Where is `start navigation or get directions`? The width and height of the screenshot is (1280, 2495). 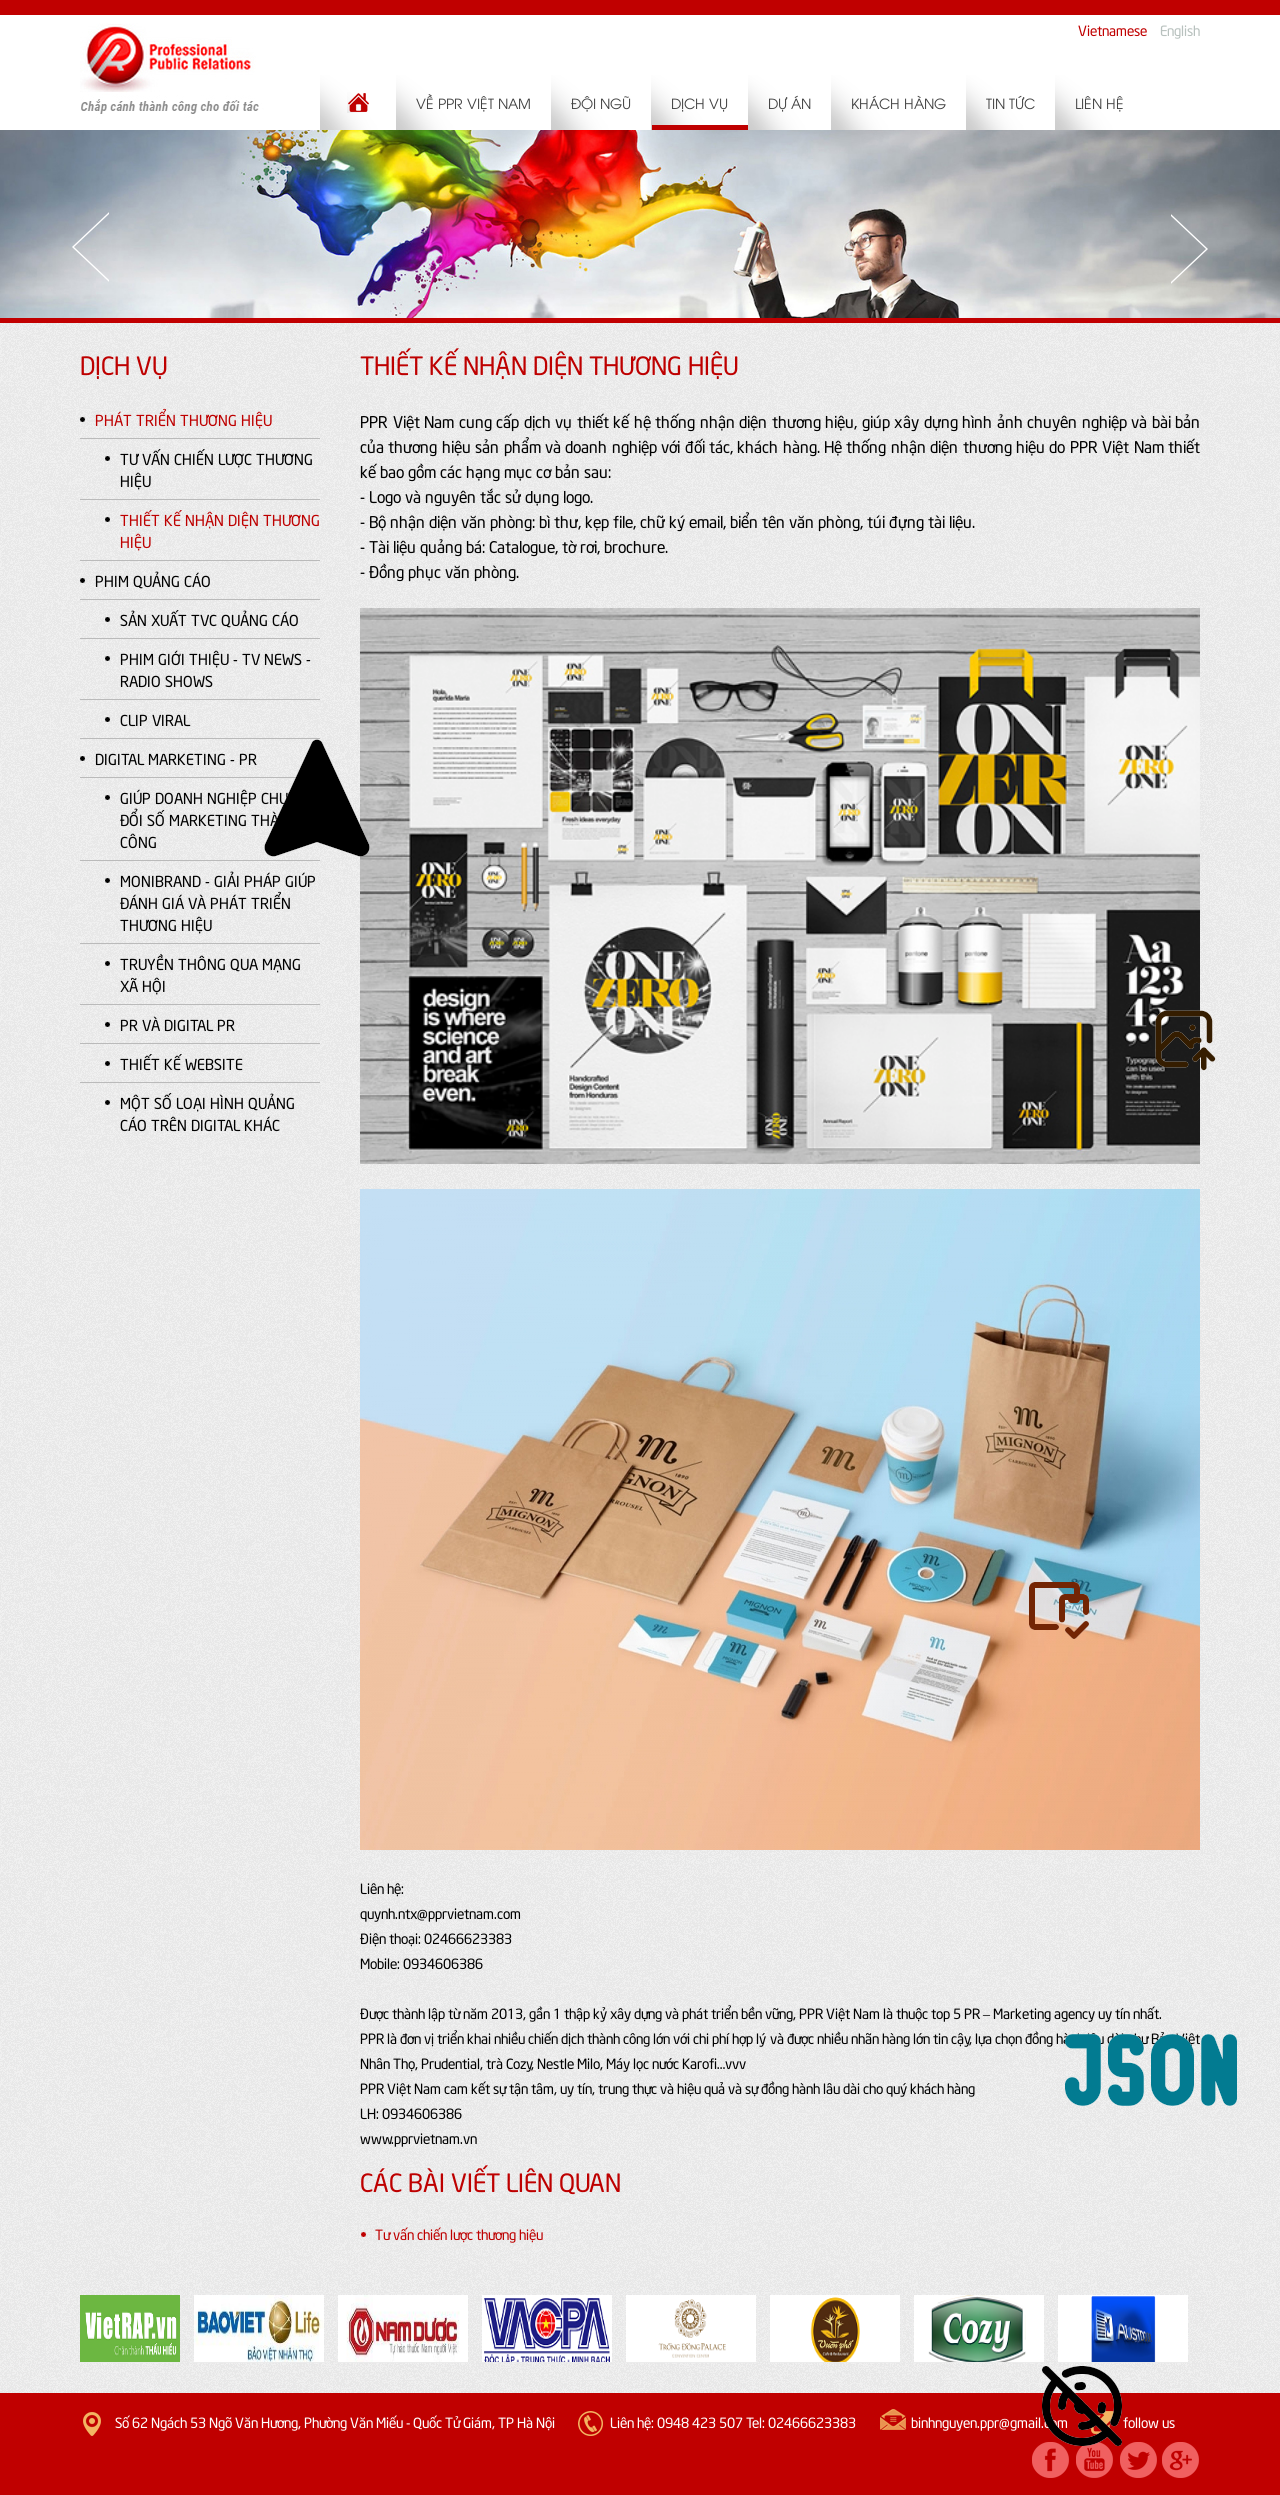
start navigation or get directions is located at coordinates (317, 798).